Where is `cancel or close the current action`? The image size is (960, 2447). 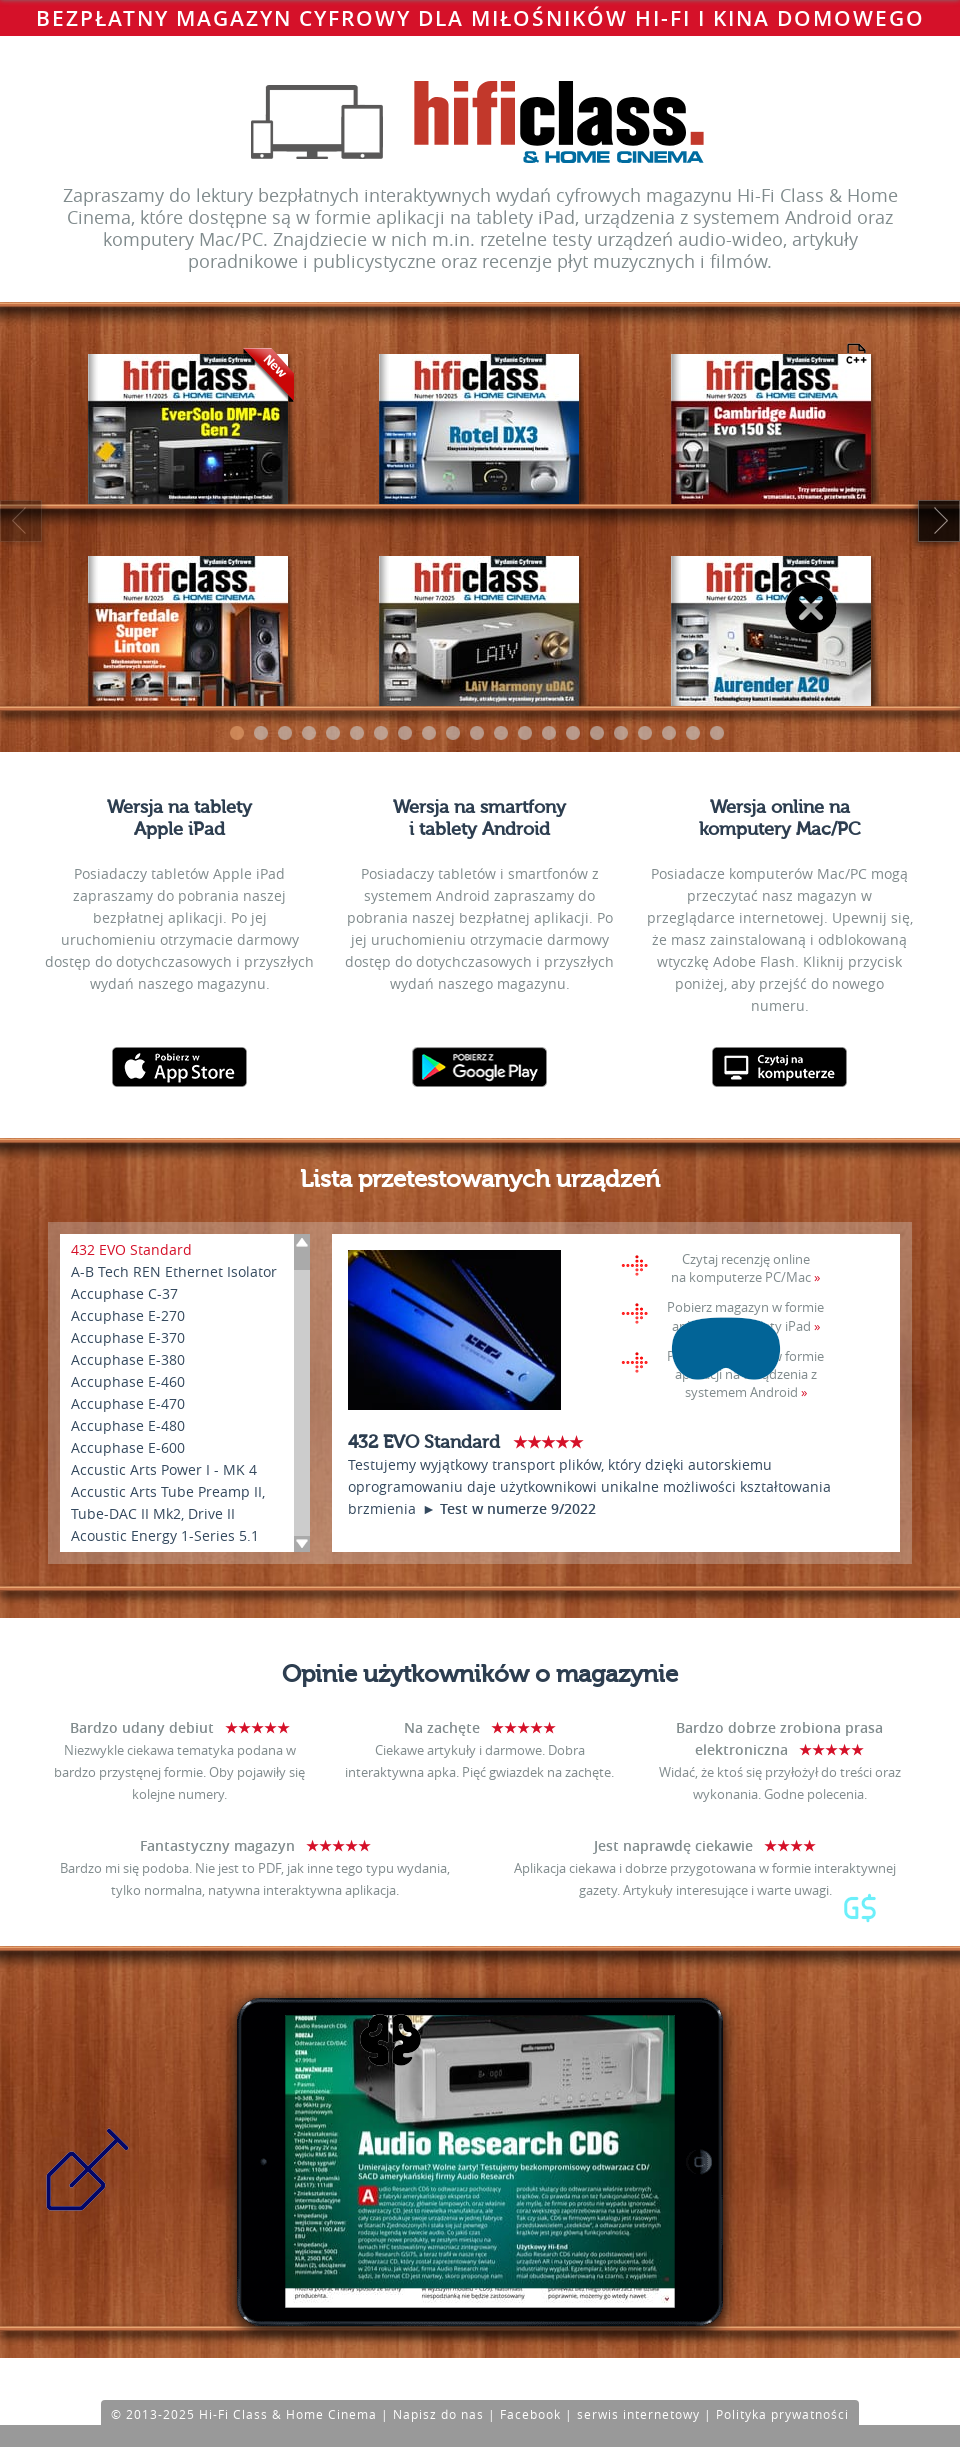 cancel or close the current action is located at coordinates (811, 608).